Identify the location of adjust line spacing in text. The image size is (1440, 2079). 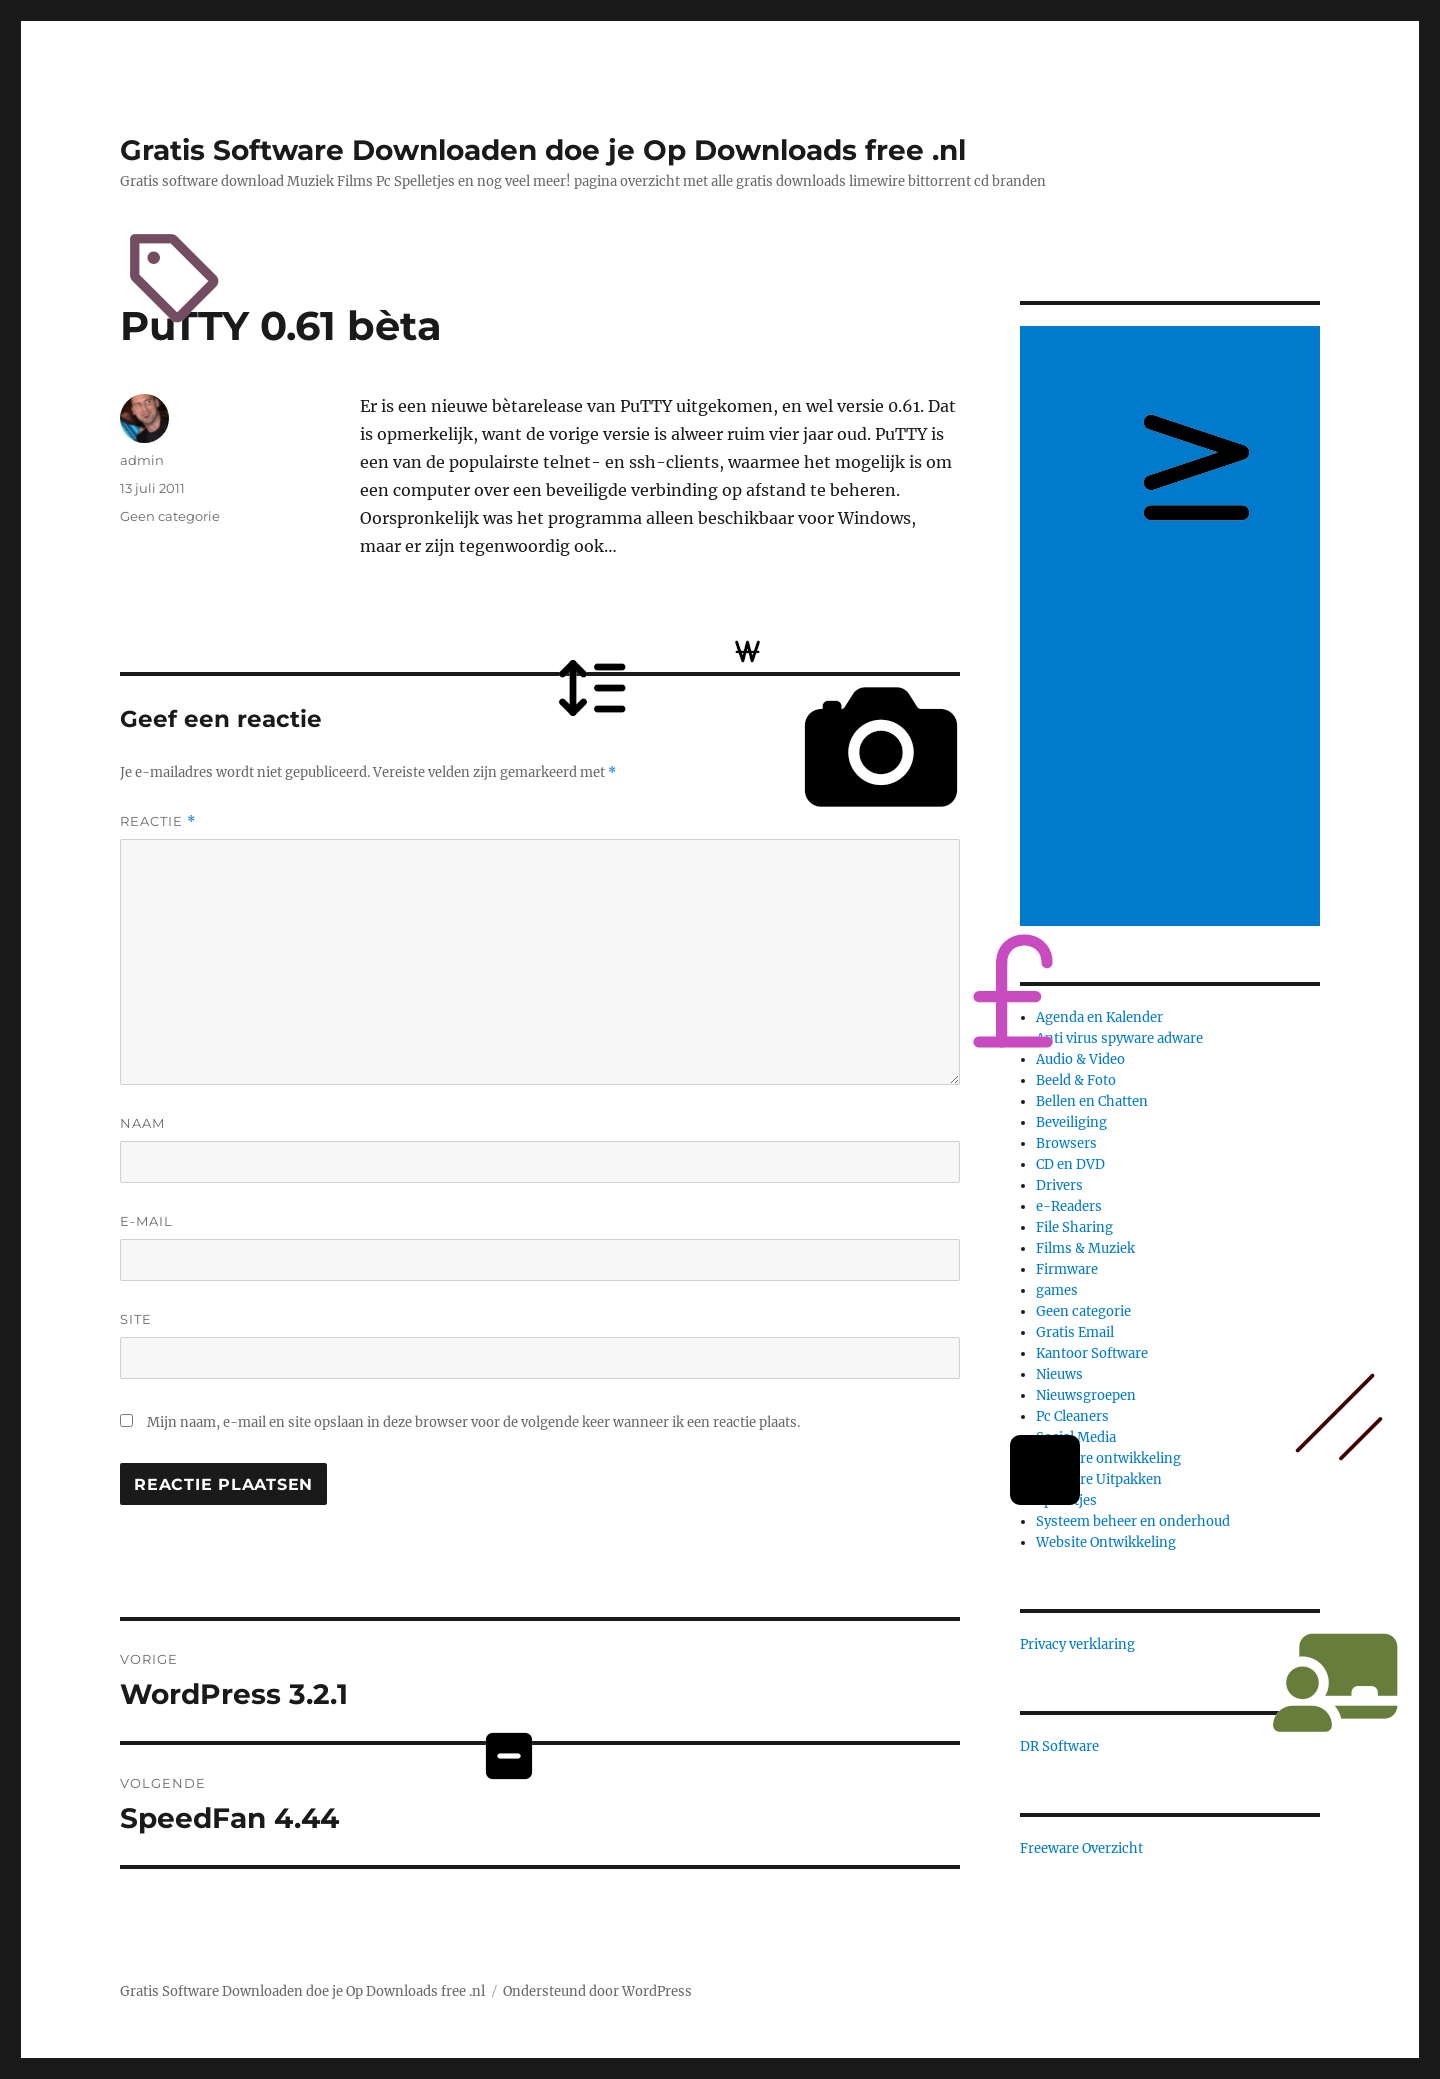
(594, 688).